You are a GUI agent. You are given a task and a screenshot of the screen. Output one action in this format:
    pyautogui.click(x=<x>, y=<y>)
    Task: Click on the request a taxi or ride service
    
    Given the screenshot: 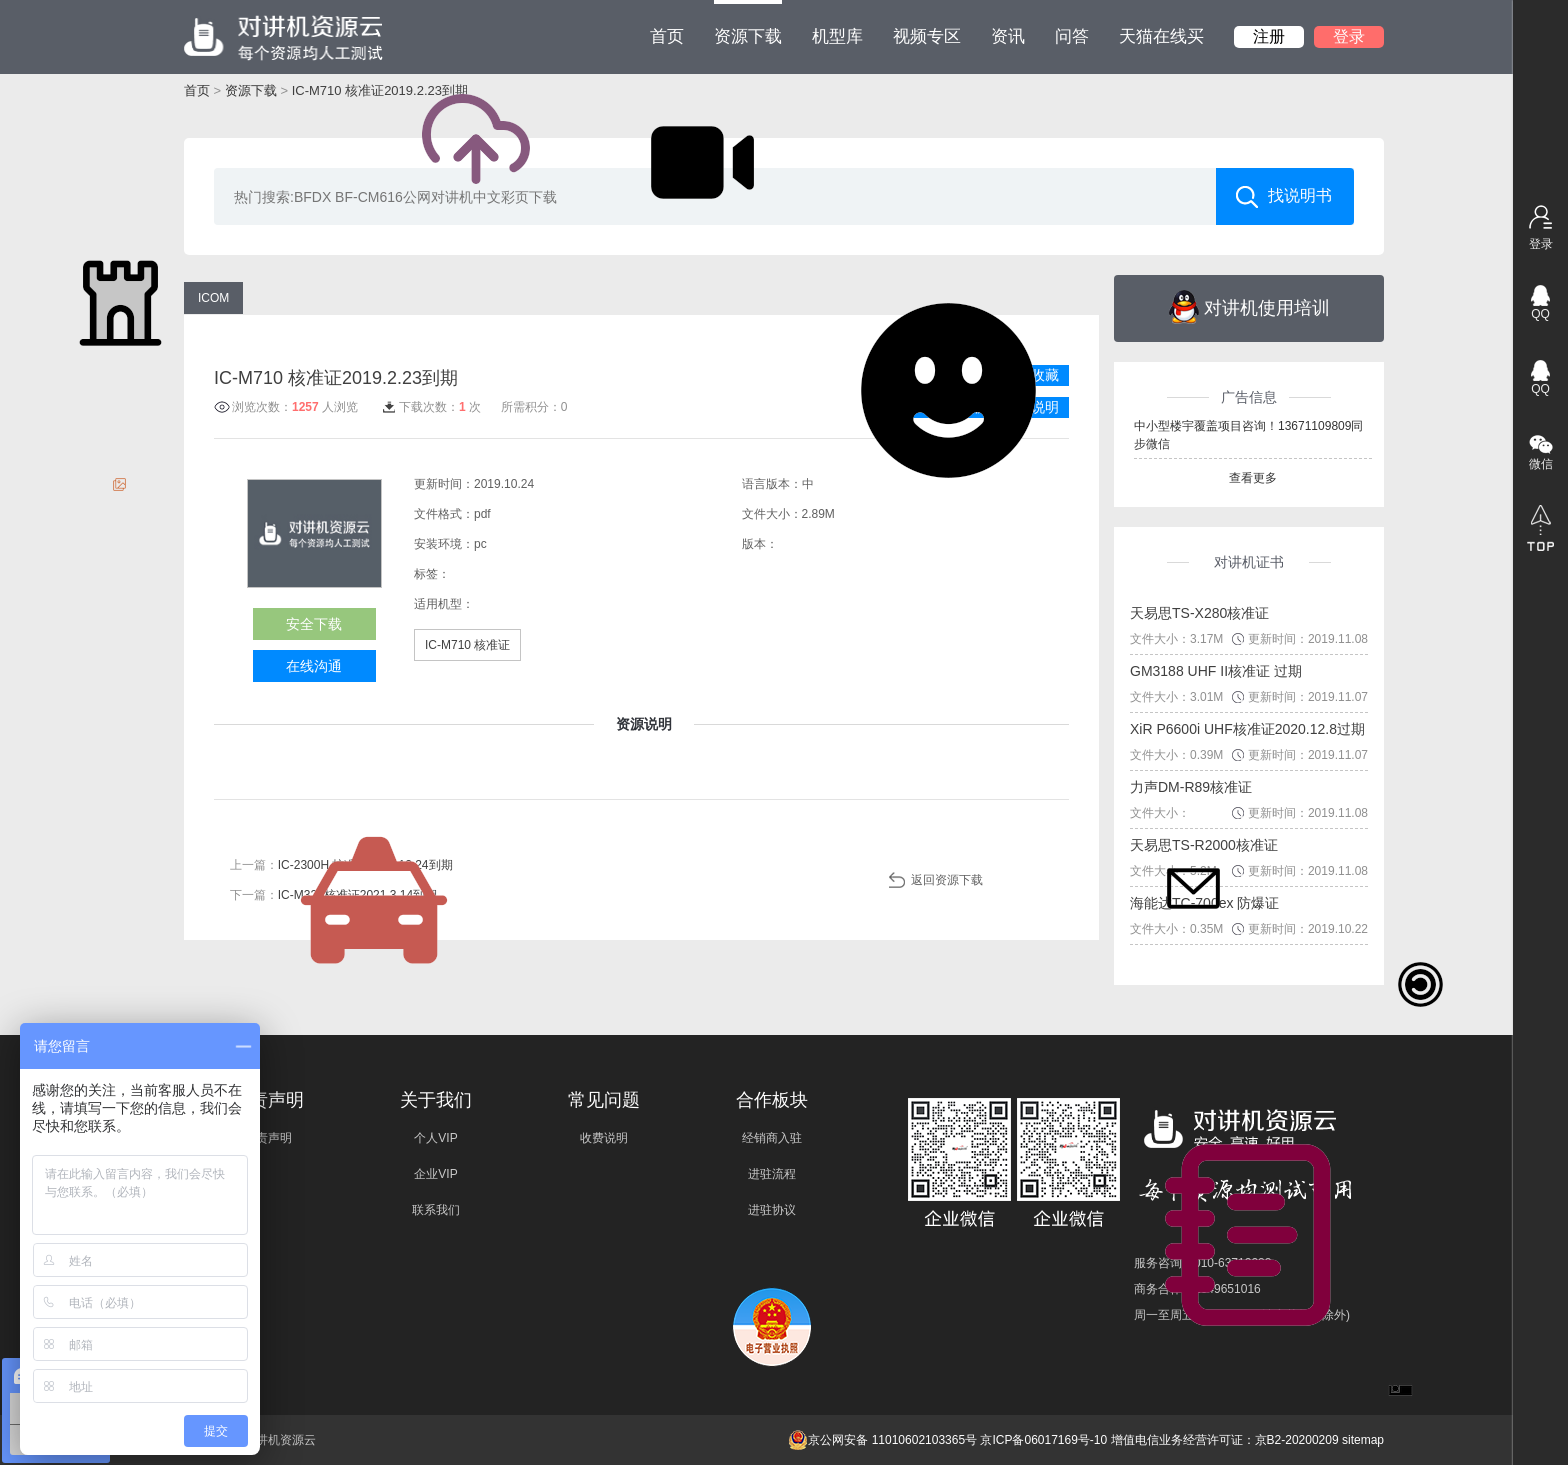 What is the action you would take?
    pyautogui.click(x=374, y=910)
    